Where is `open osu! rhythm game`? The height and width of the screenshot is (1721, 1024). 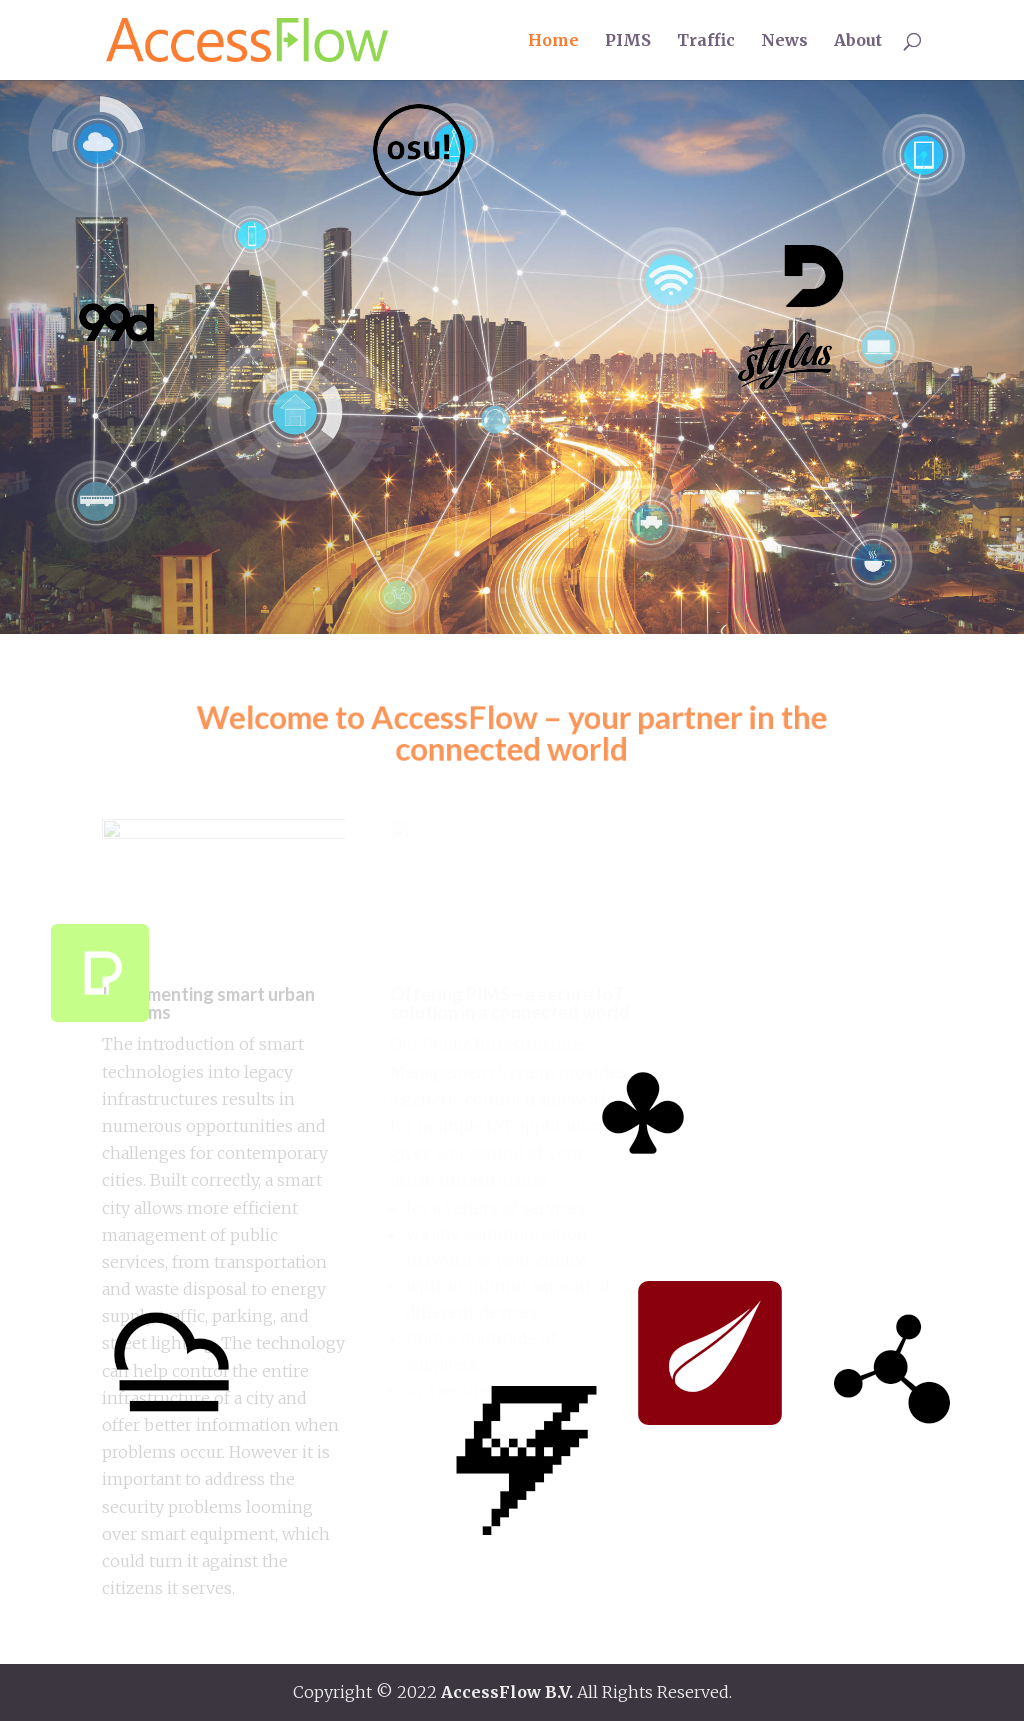 open osu! rhythm game is located at coordinates (419, 150).